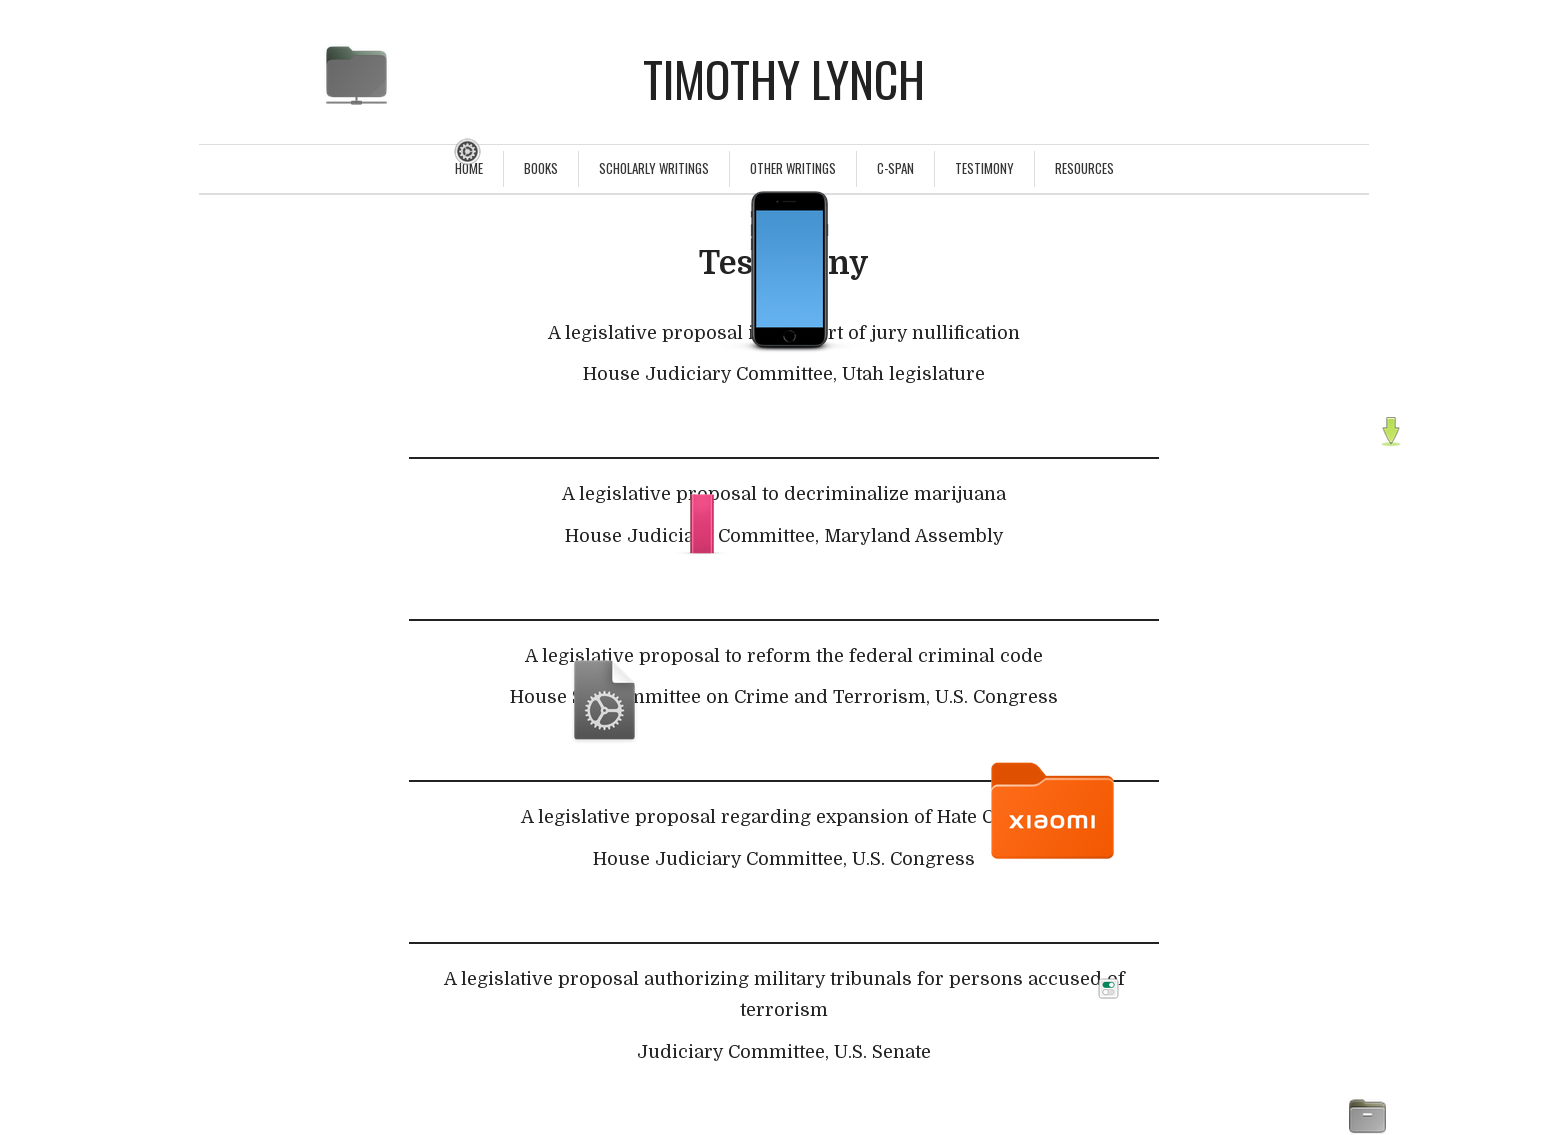 This screenshot has width=1568, height=1135. Describe the element at coordinates (789, 271) in the screenshot. I see `iPhone SE device icon` at that location.